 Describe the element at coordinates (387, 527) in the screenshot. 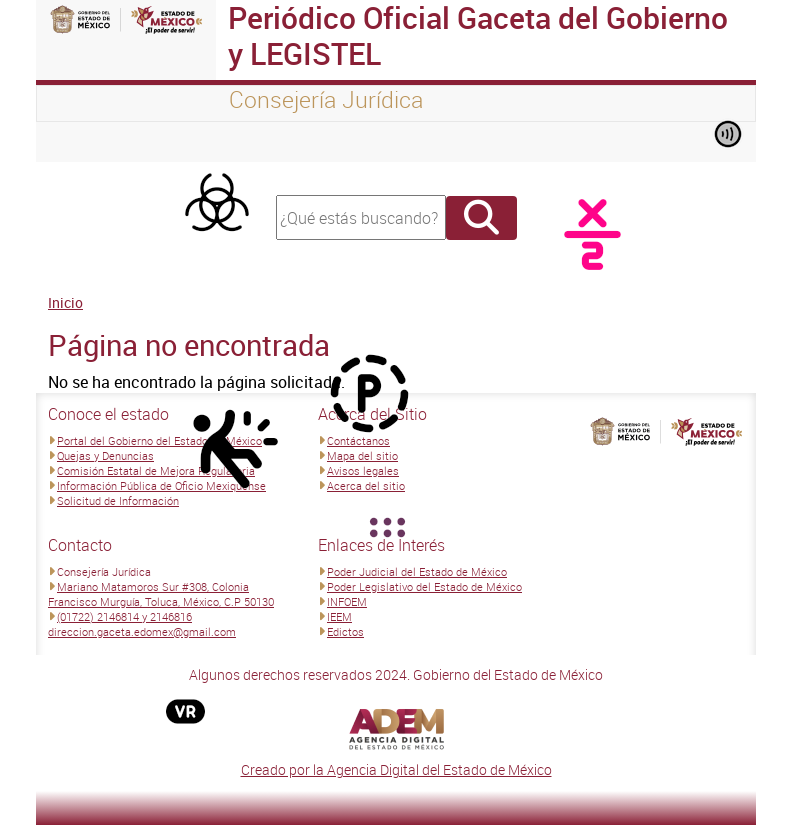

I see `drag to reorder or rearrange items` at that location.